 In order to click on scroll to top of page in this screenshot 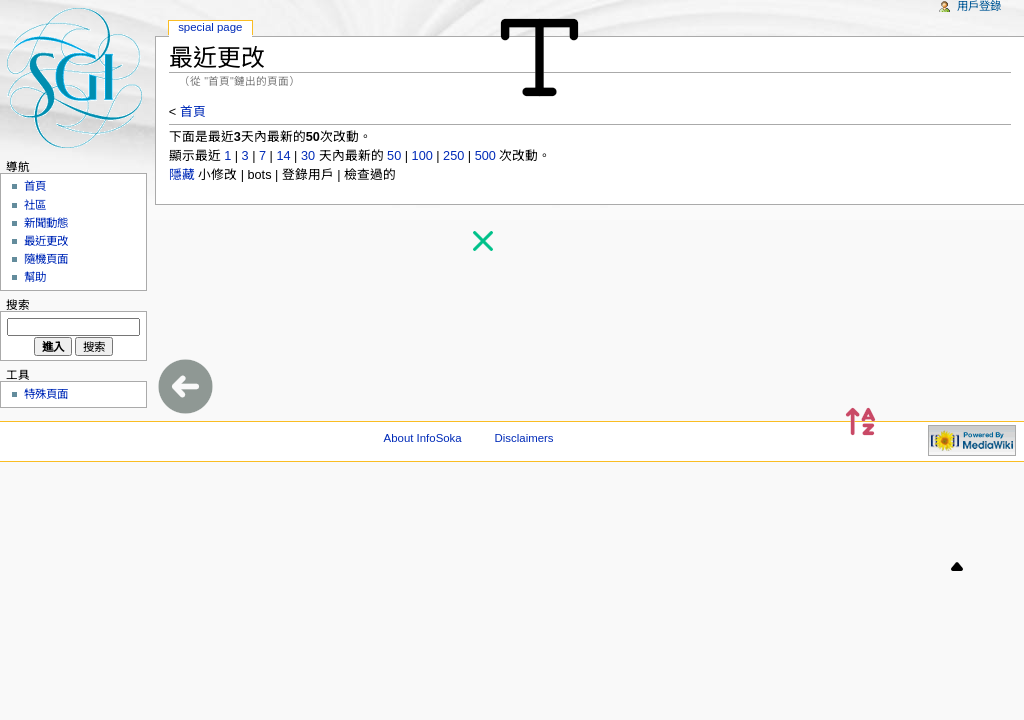, I will do `click(957, 567)`.